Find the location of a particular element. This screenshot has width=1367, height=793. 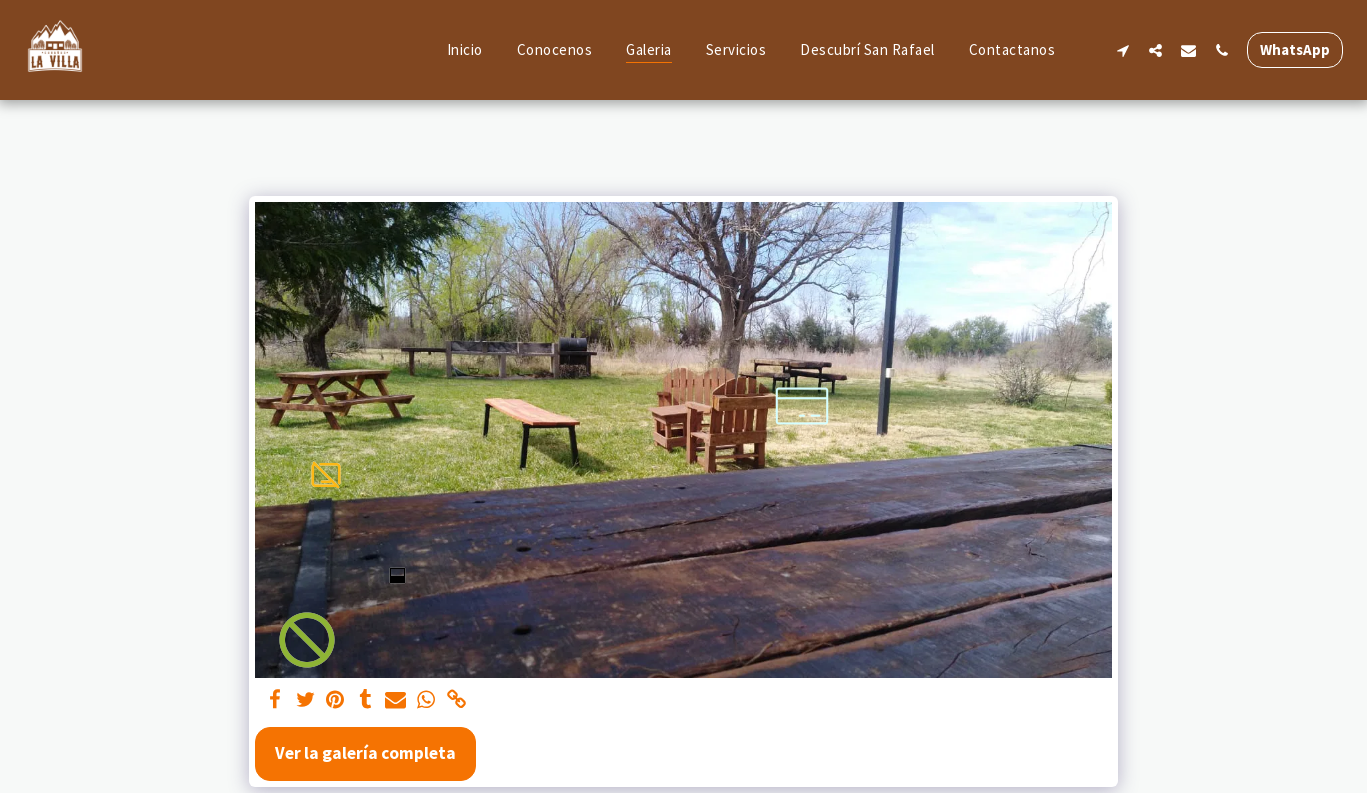

manage payment methods is located at coordinates (802, 406).